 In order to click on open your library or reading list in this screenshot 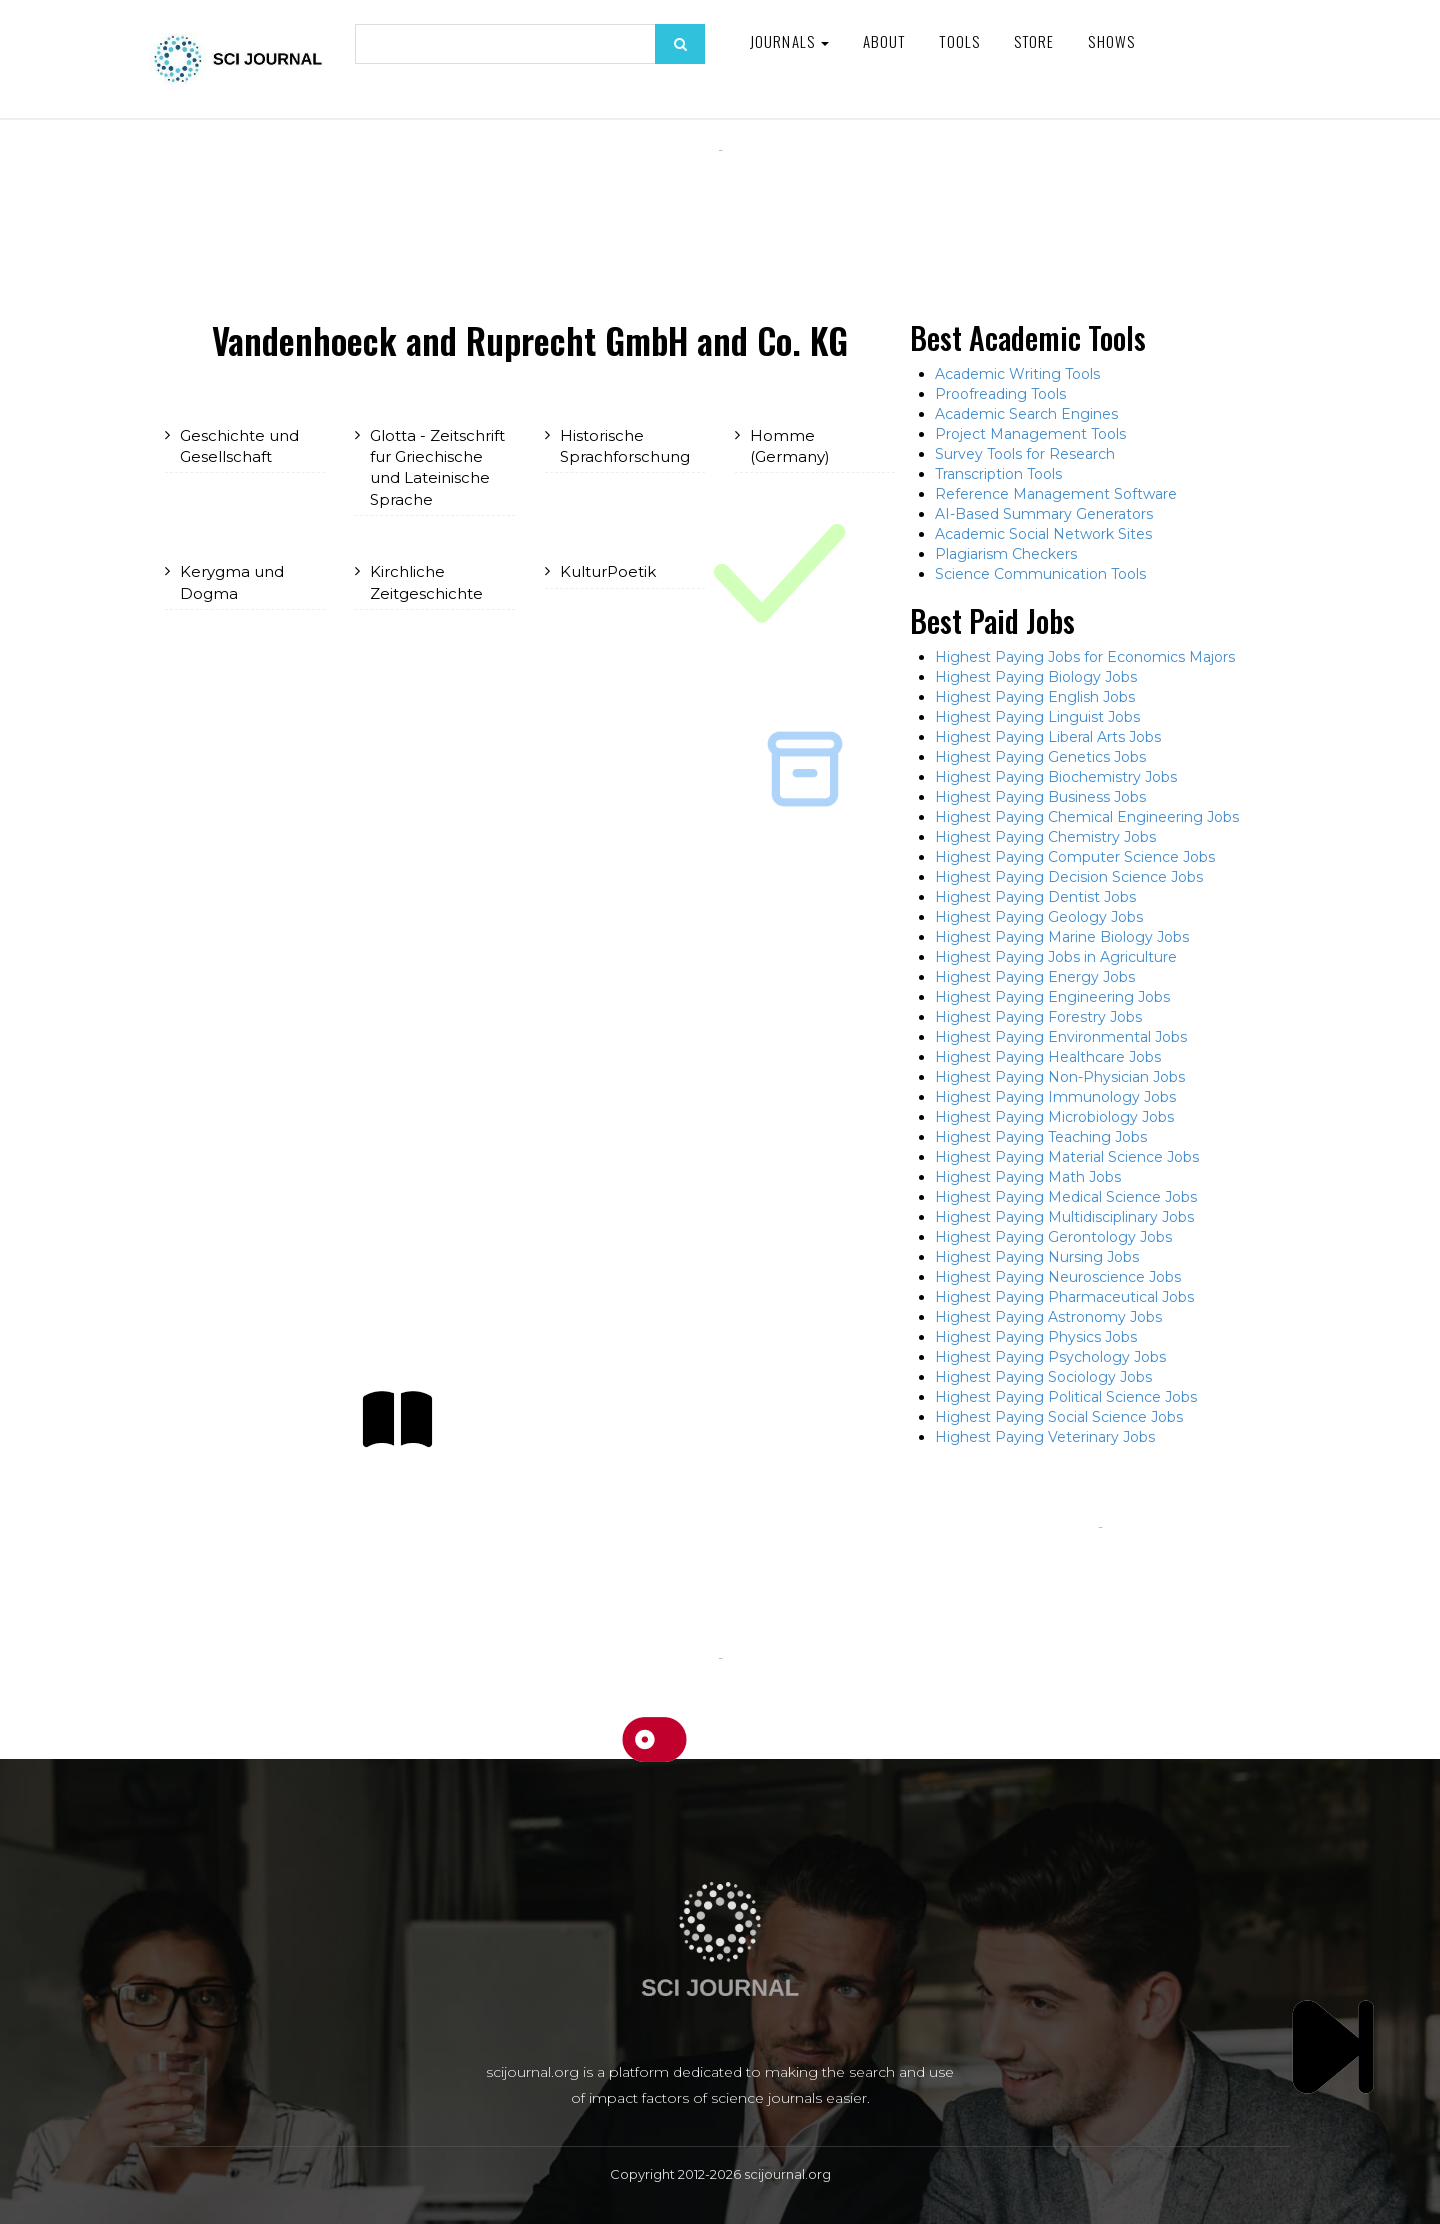, I will do `click(397, 1419)`.